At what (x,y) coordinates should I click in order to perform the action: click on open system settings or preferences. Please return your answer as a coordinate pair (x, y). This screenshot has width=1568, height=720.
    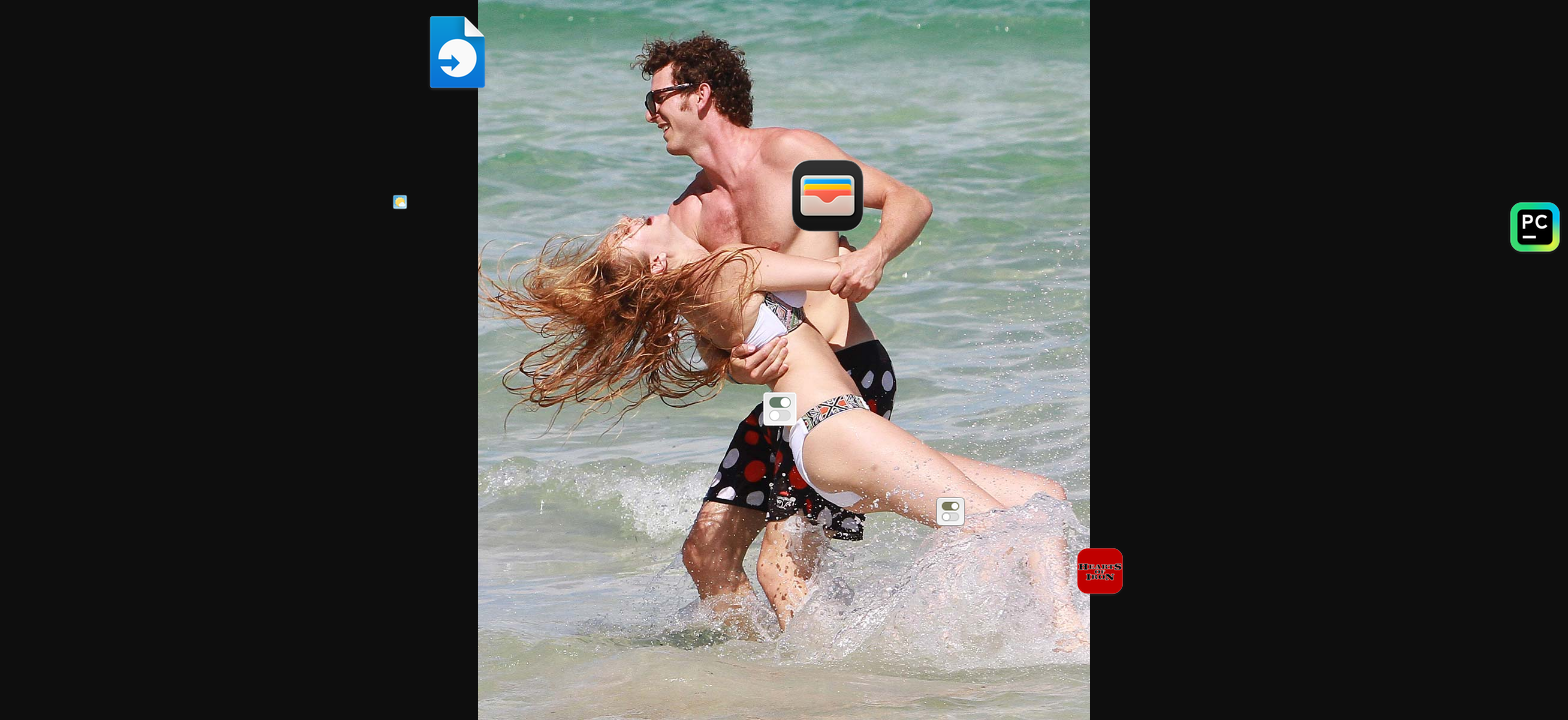
    Looking at the image, I should click on (780, 409).